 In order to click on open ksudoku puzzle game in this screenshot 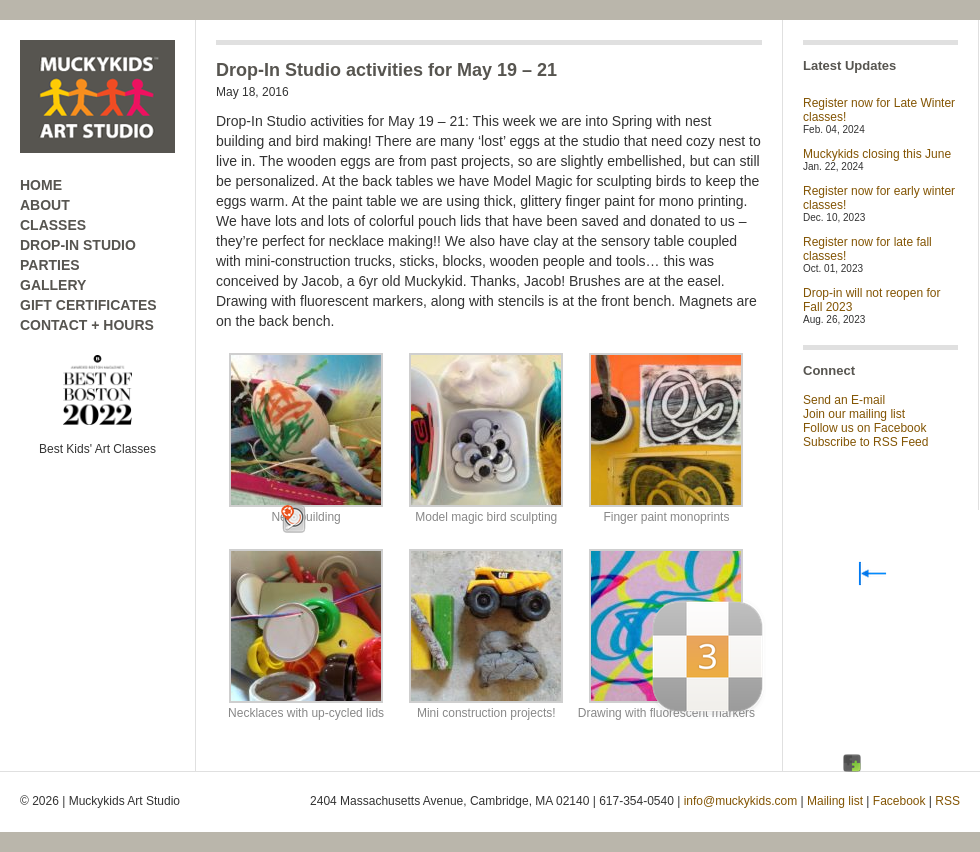, I will do `click(707, 656)`.